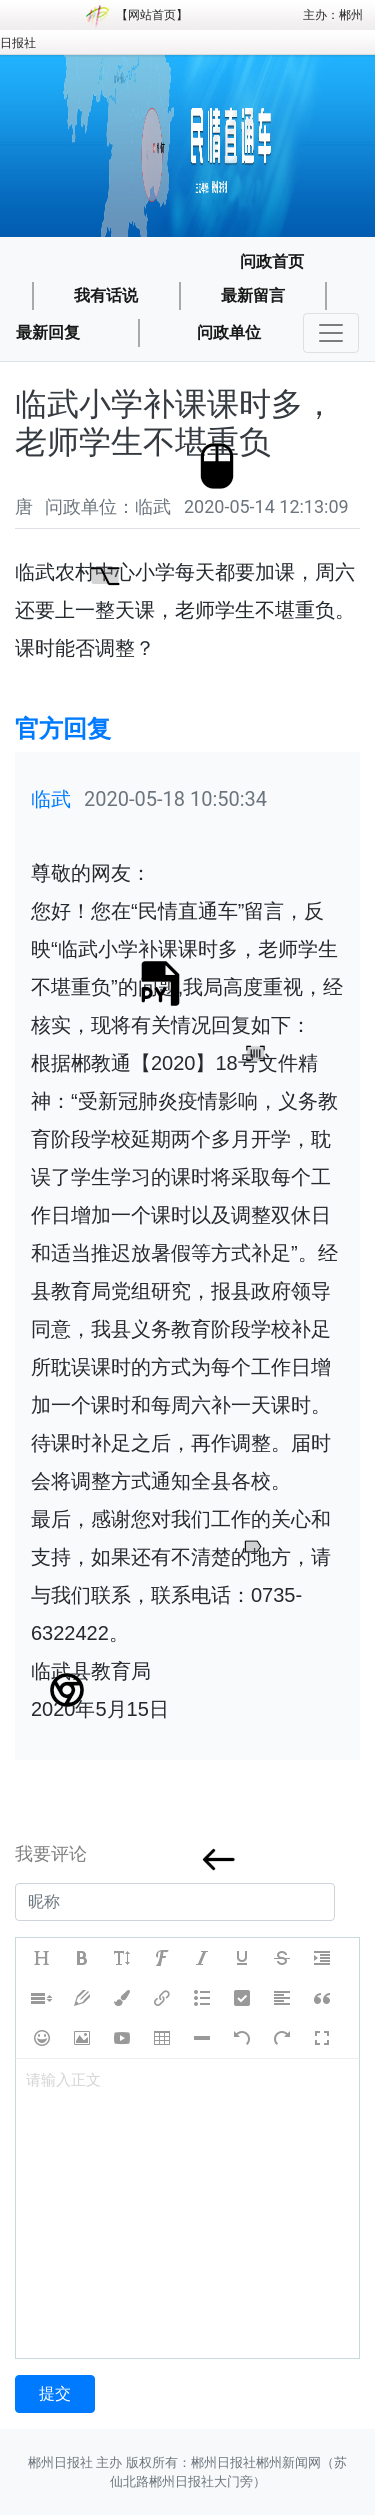  Describe the element at coordinates (105, 575) in the screenshot. I see `access keyboard option or modifier key` at that location.